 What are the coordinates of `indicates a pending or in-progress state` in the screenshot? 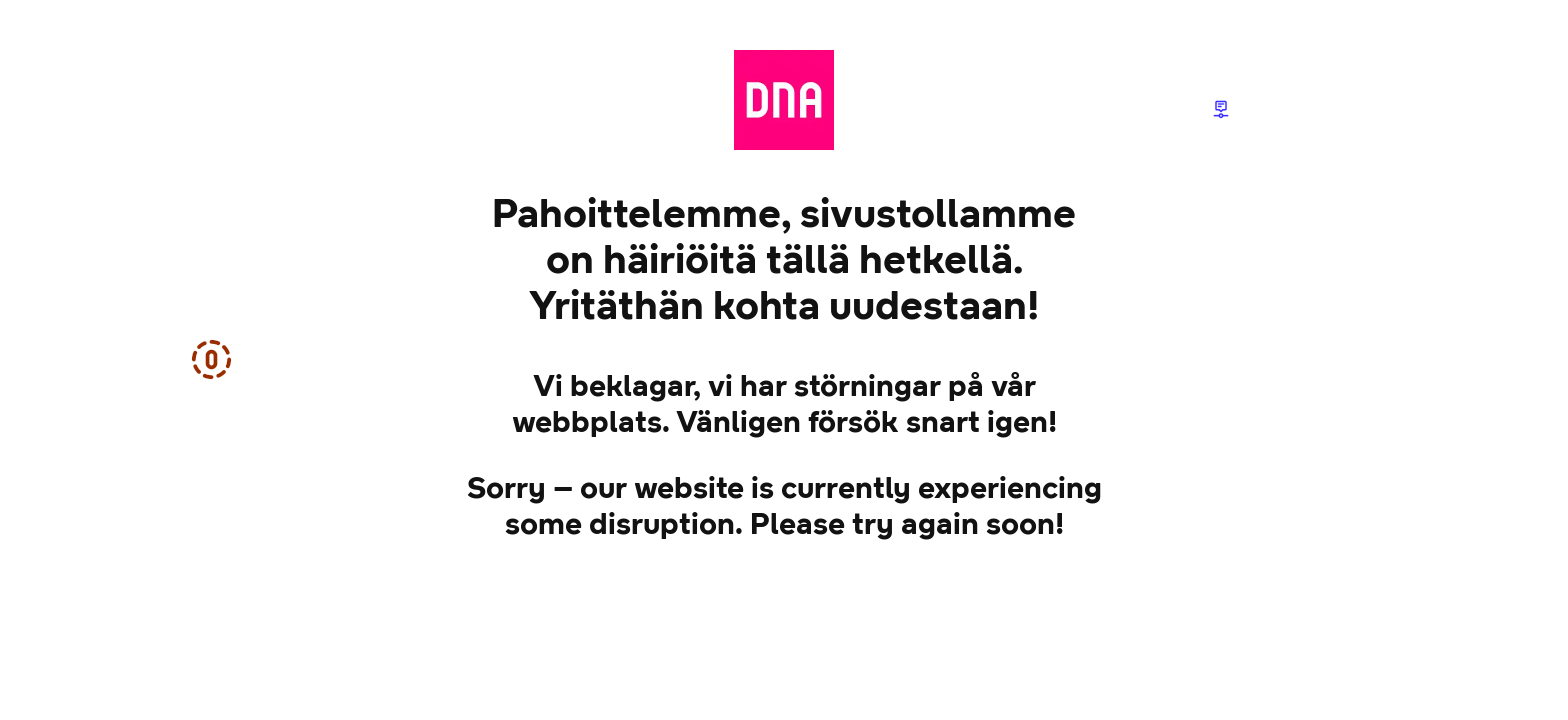 It's located at (211, 359).